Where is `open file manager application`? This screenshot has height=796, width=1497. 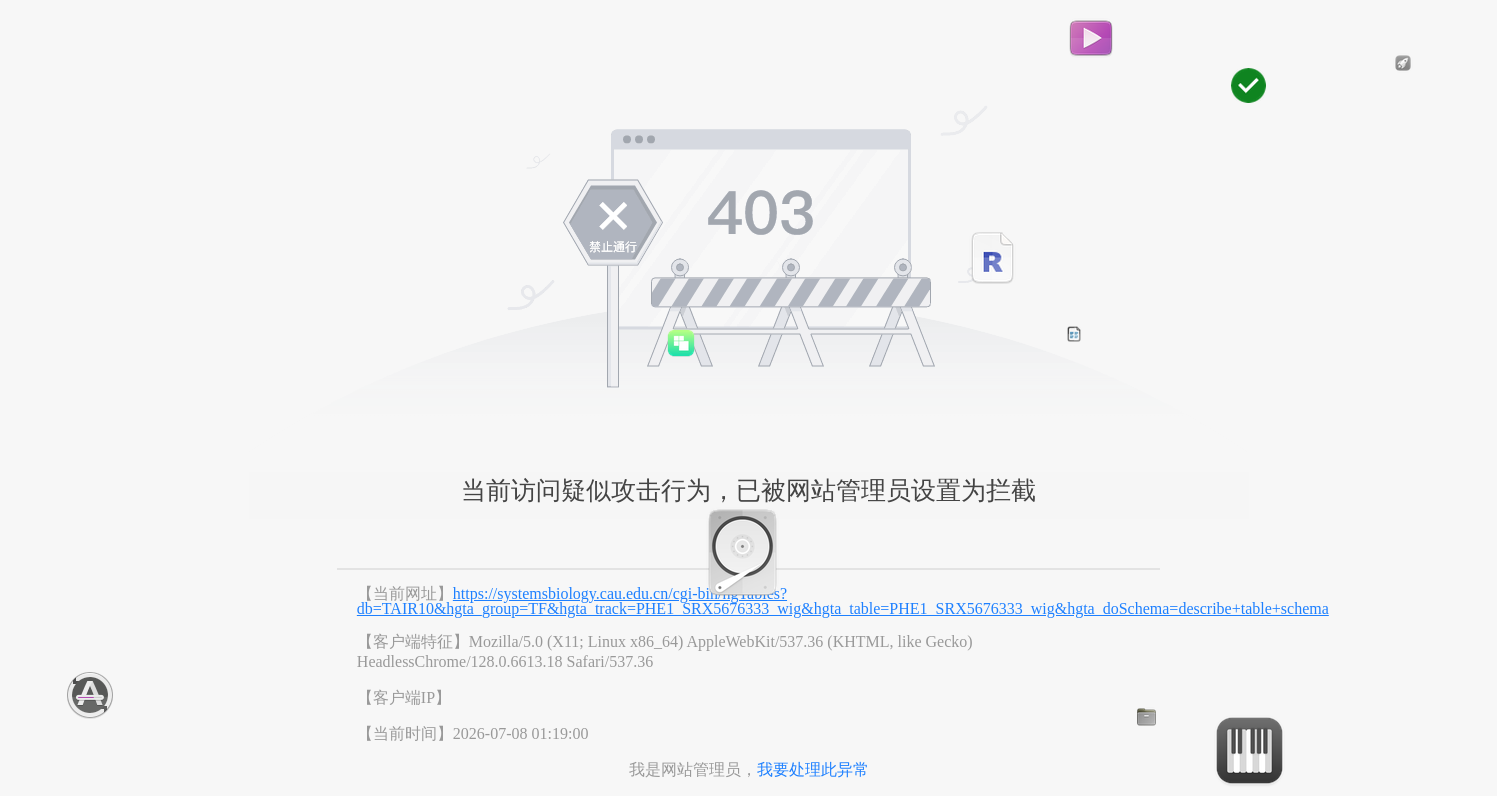 open file manager application is located at coordinates (1146, 716).